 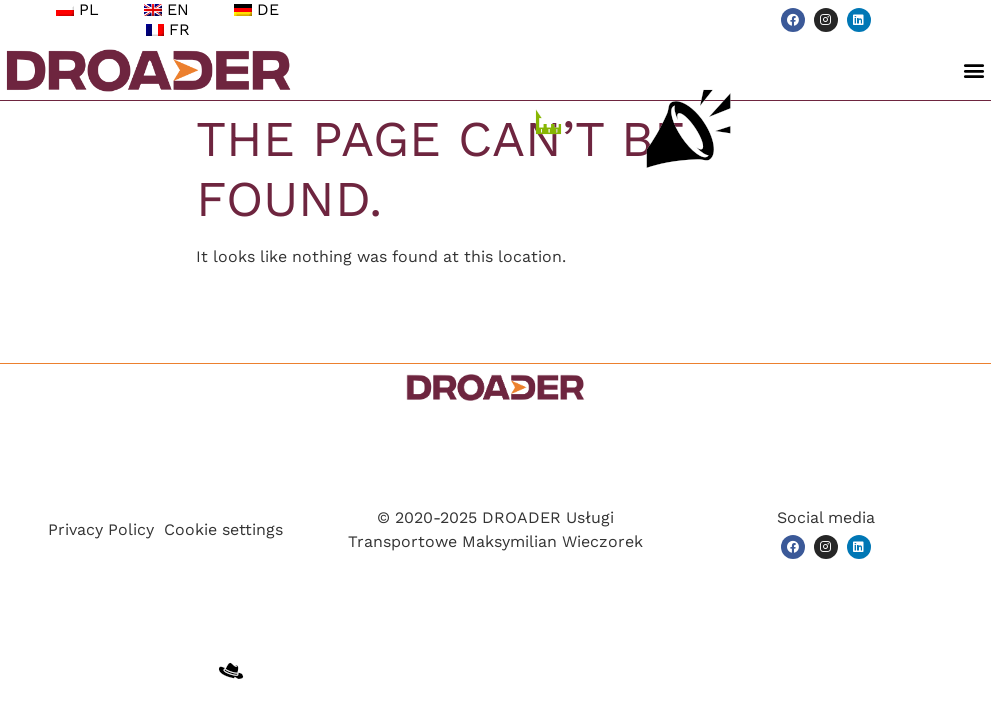 What do you see at coordinates (231, 671) in the screenshot?
I see `select a detective or spy character` at bounding box center [231, 671].